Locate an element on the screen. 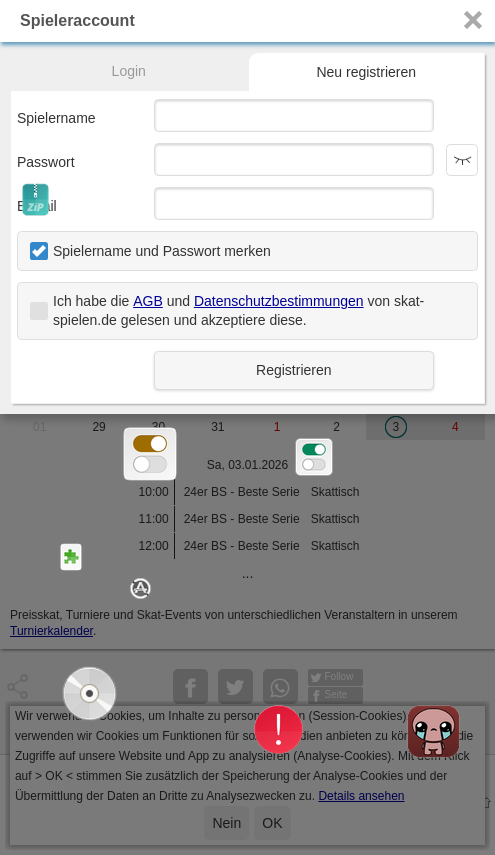 The image size is (495, 855). indicates a CD-R or writable disc drive is located at coordinates (89, 693).